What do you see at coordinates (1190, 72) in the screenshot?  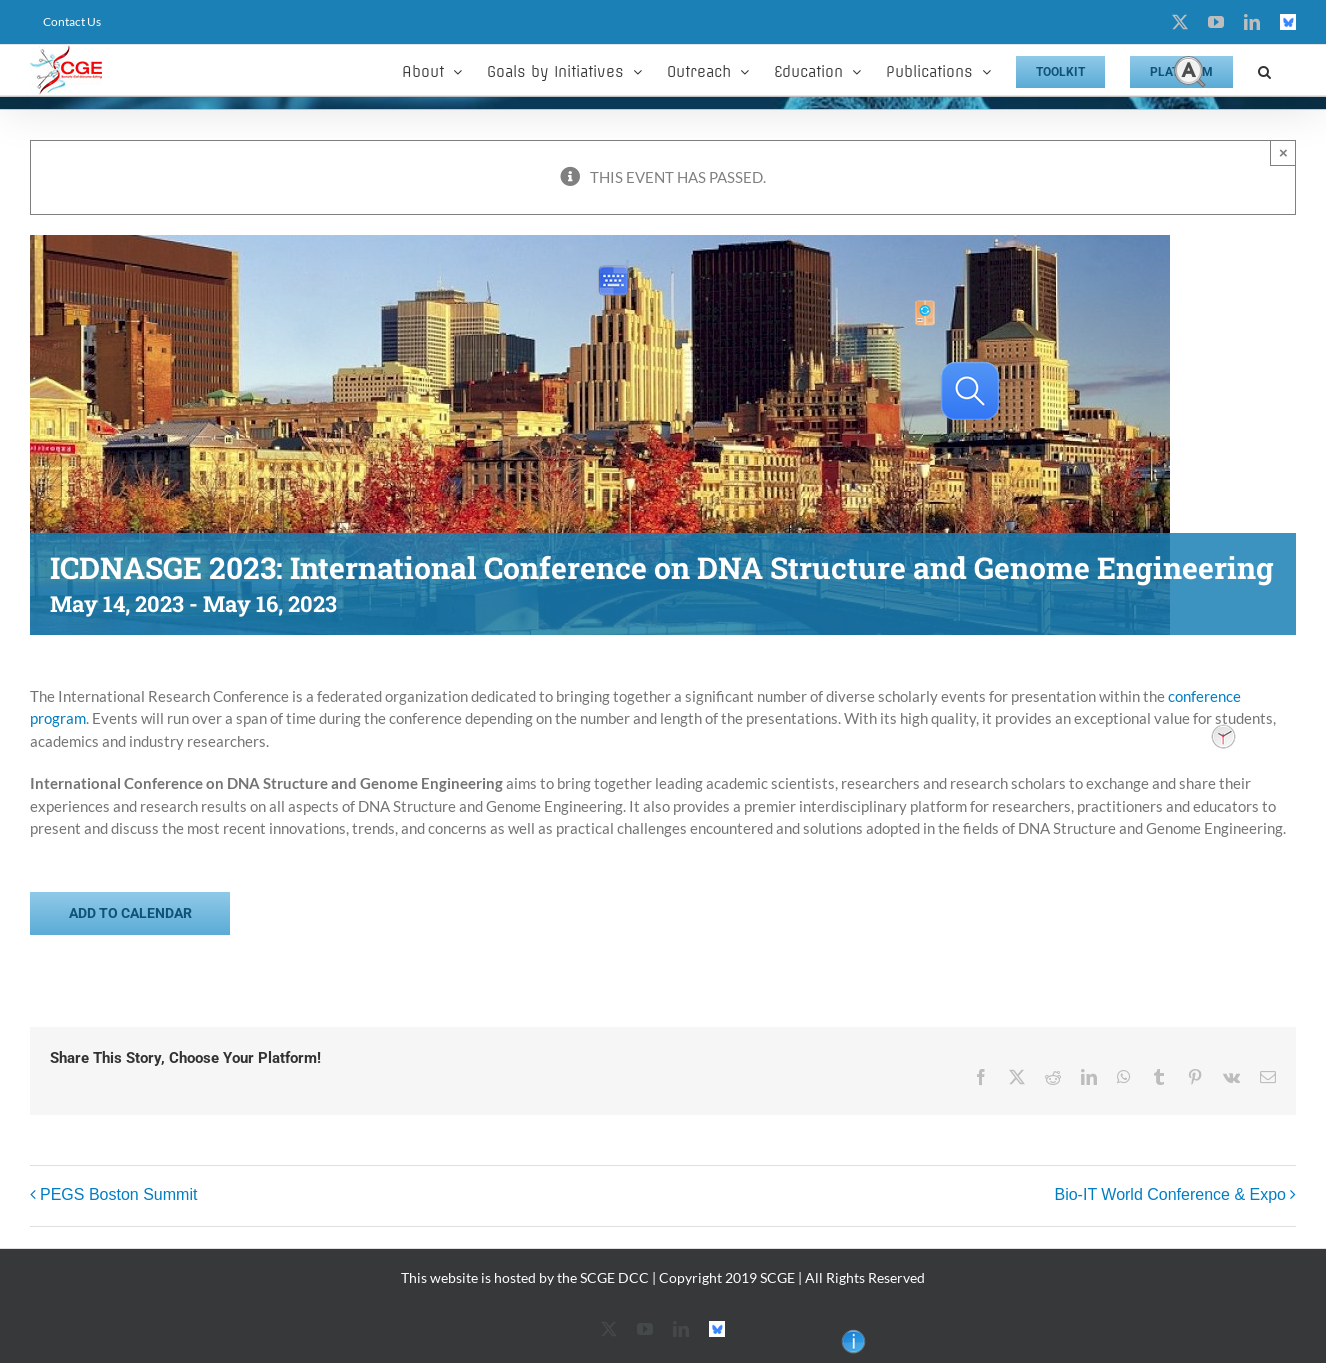 I see `search for text within a document` at bounding box center [1190, 72].